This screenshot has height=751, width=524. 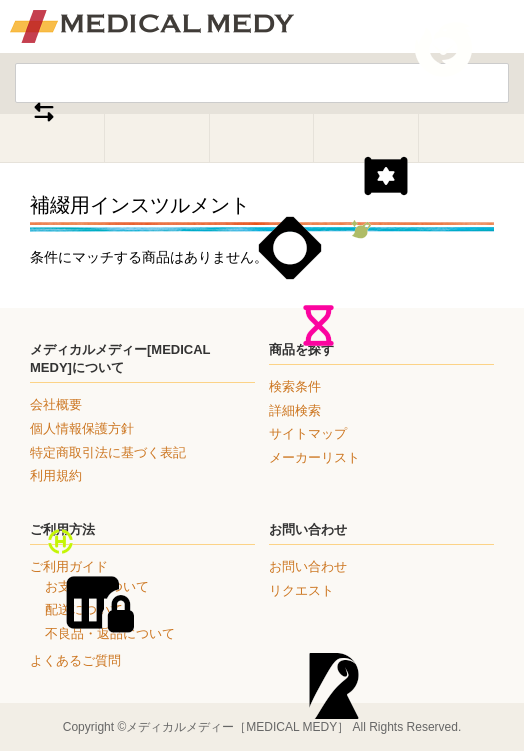 I want to click on cloudsmith logo, so click(x=290, y=248).